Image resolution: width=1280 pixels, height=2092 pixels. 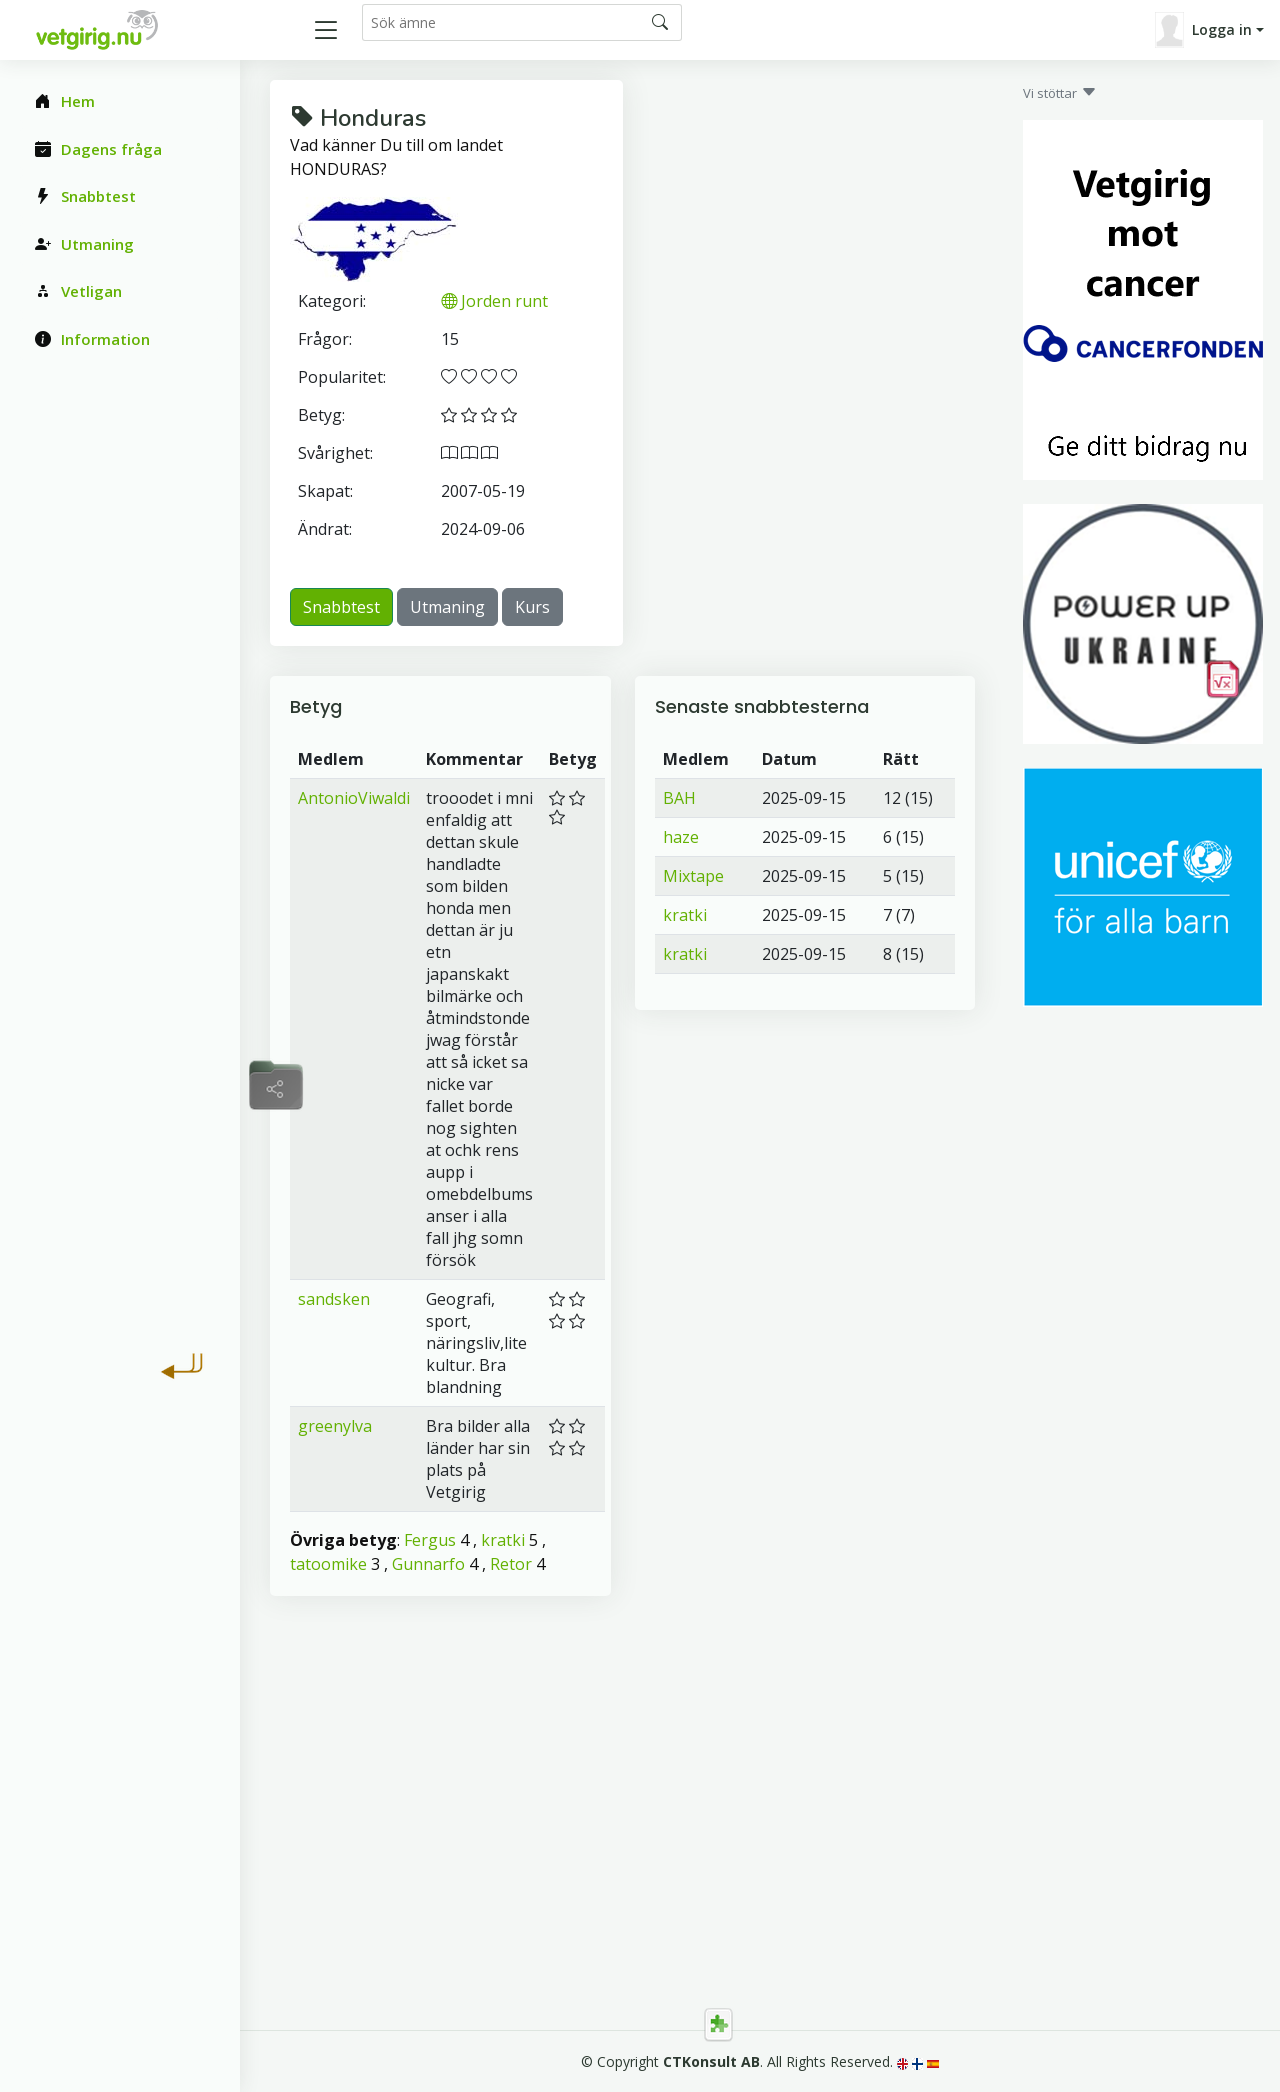 What do you see at coordinates (718, 2024) in the screenshot?
I see `an add-on or plugin file type` at bounding box center [718, 2024].